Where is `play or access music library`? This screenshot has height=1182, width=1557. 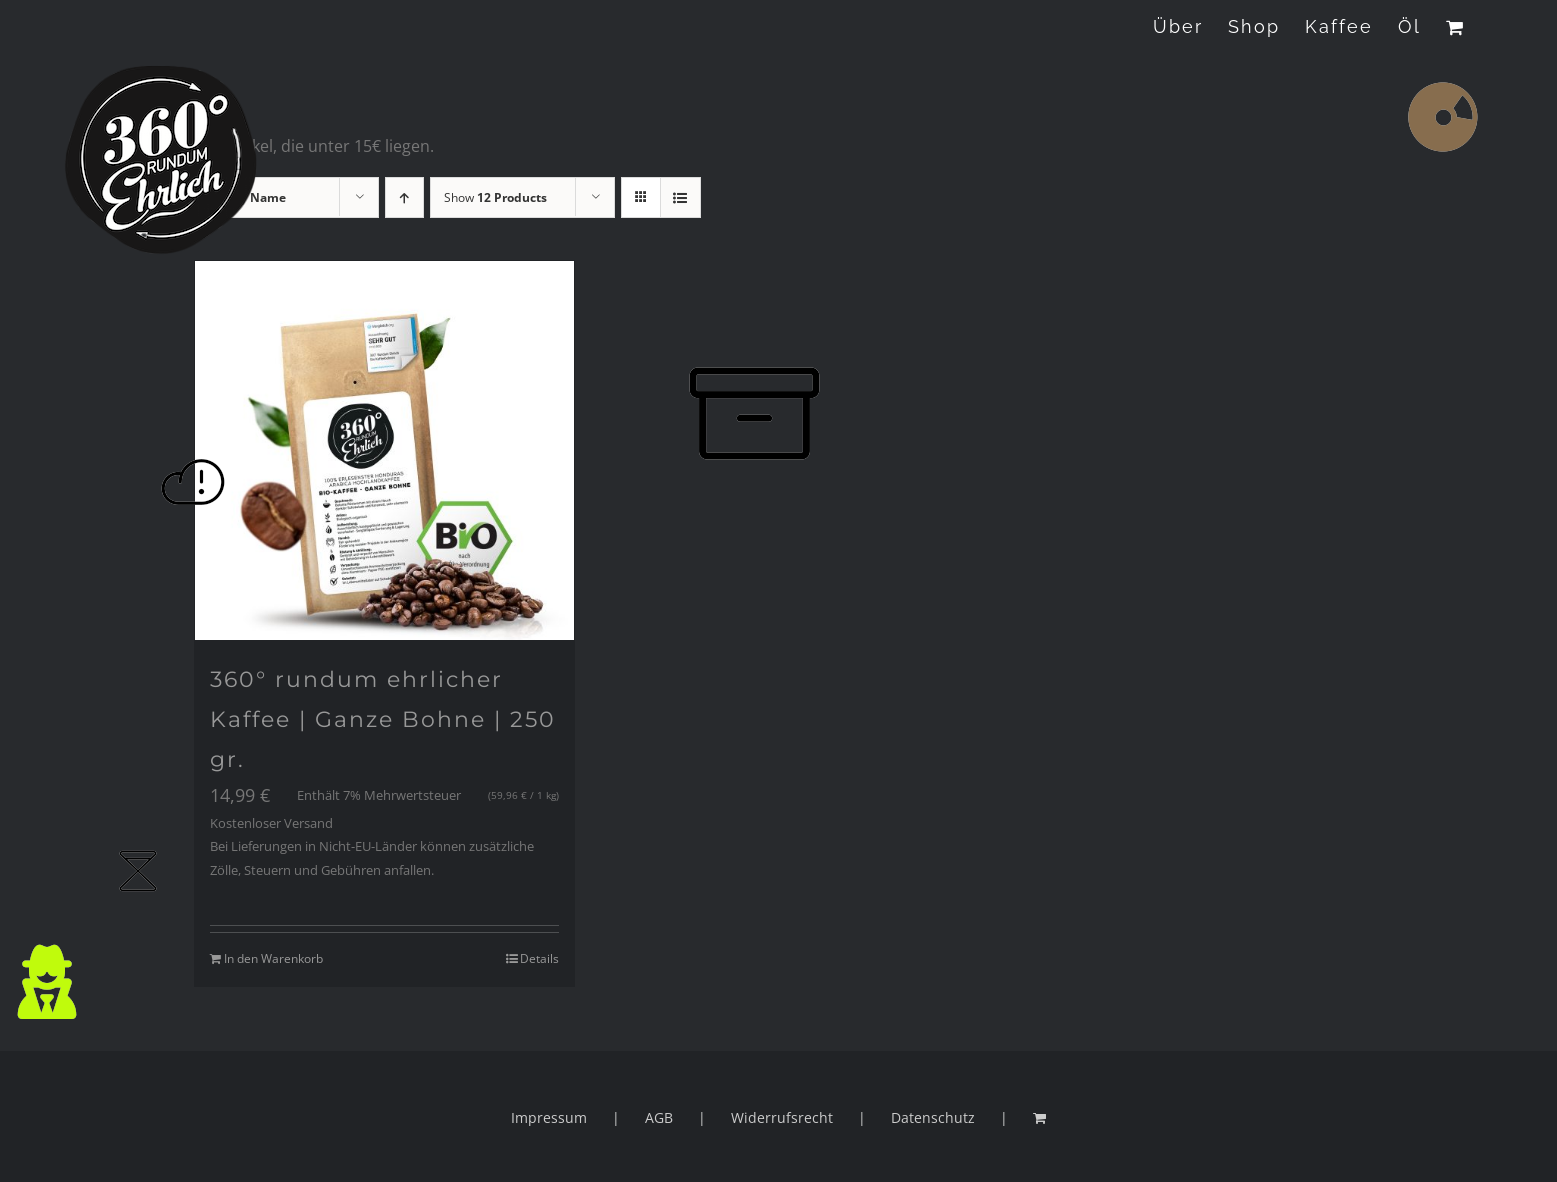 play or access music library is located at coordinates (1443, 117).